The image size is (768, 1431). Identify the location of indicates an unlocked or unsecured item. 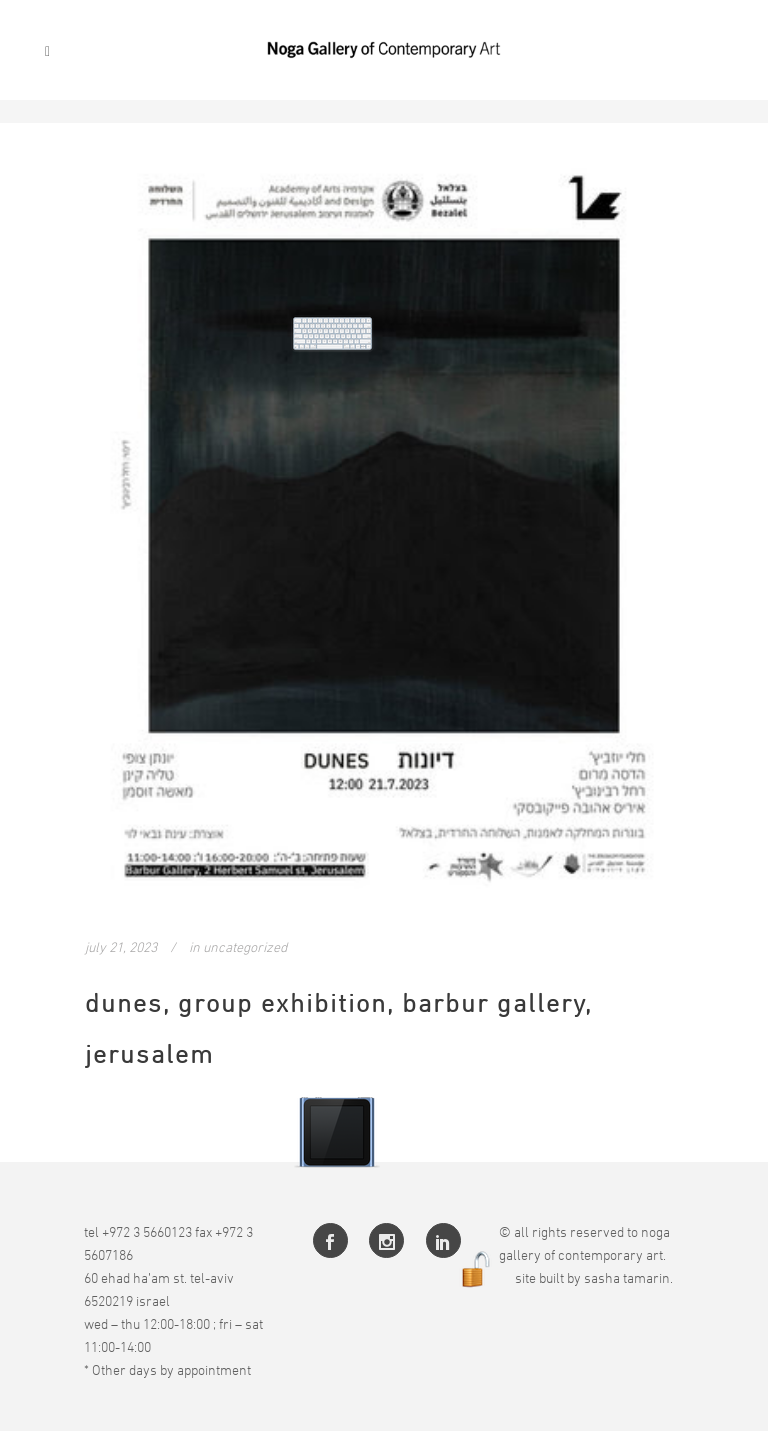
(475, 1269).